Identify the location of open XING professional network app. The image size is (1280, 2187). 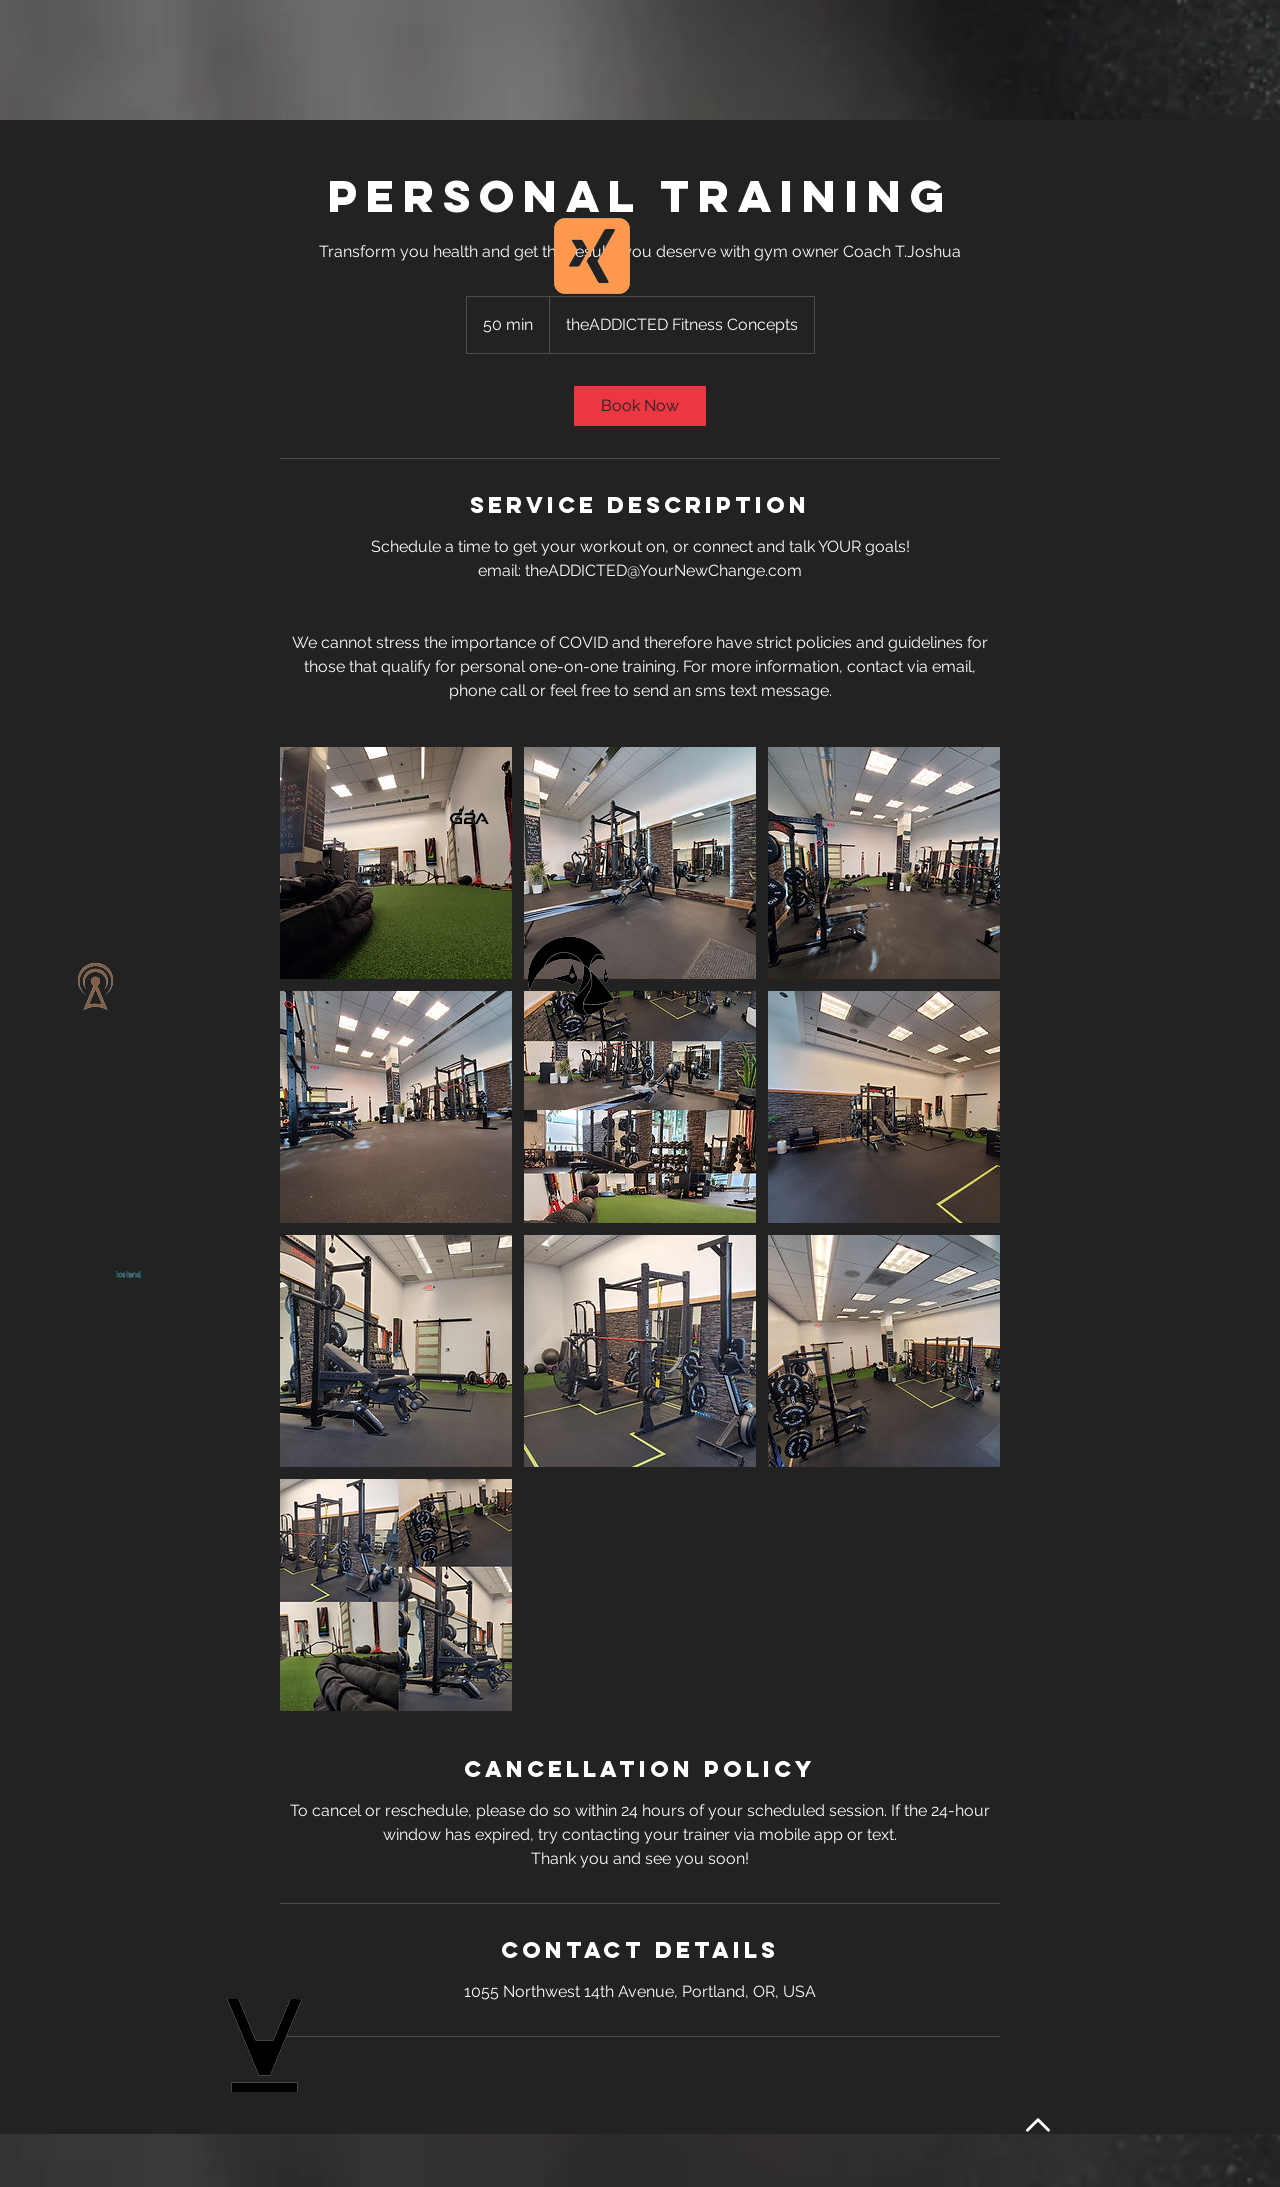
(592, 256).